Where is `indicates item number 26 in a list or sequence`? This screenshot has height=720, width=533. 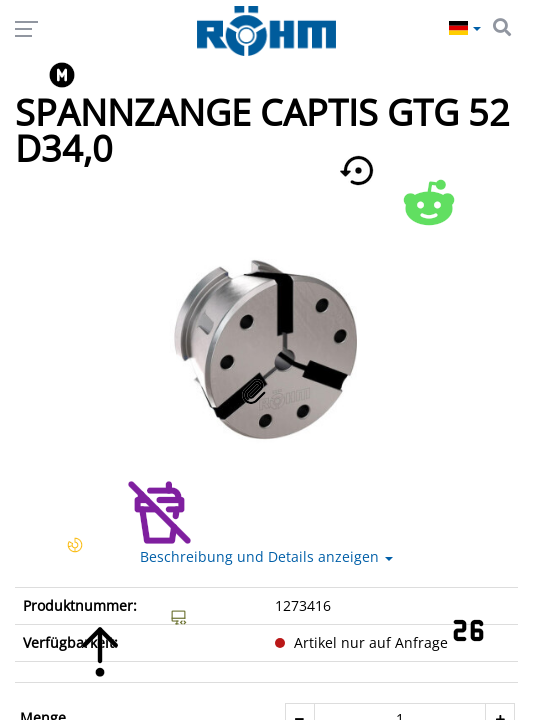
indicates item number 26 in a list or sequence is located at coordinates (468, 630).